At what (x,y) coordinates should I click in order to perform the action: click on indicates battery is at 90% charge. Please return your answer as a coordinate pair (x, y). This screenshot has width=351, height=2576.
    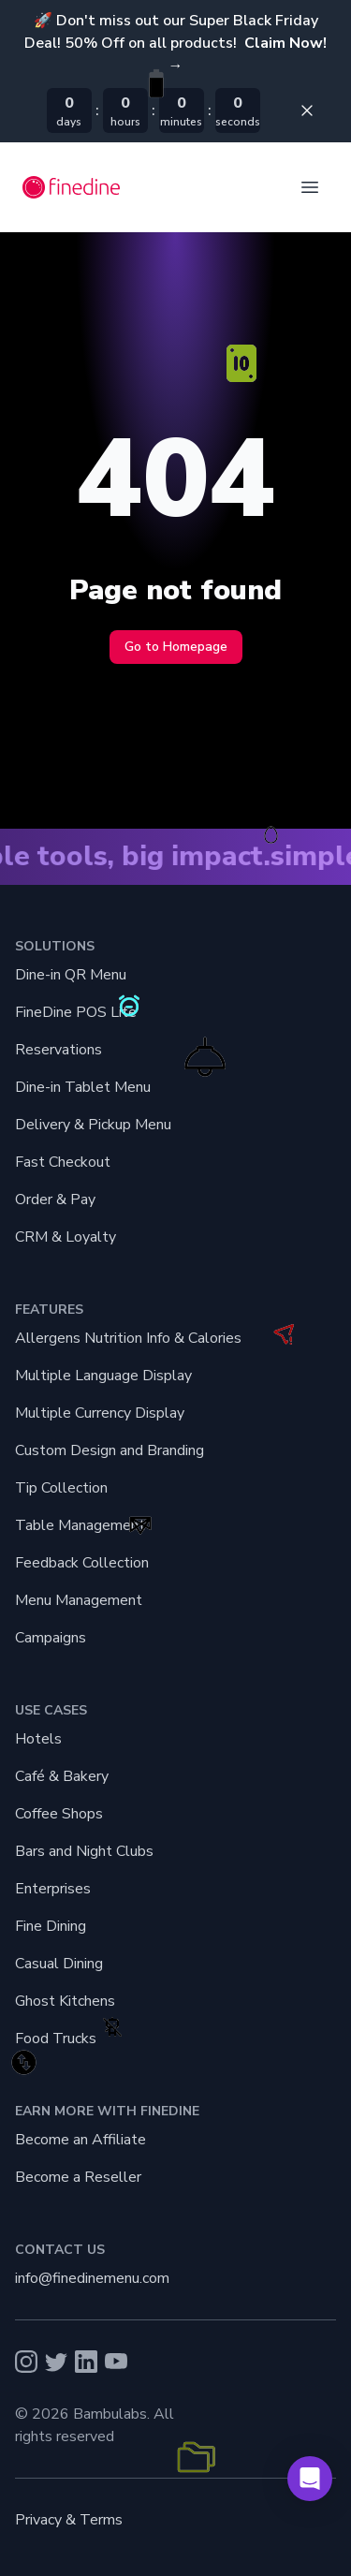
    Looking at the image, I should click on (156, 83).